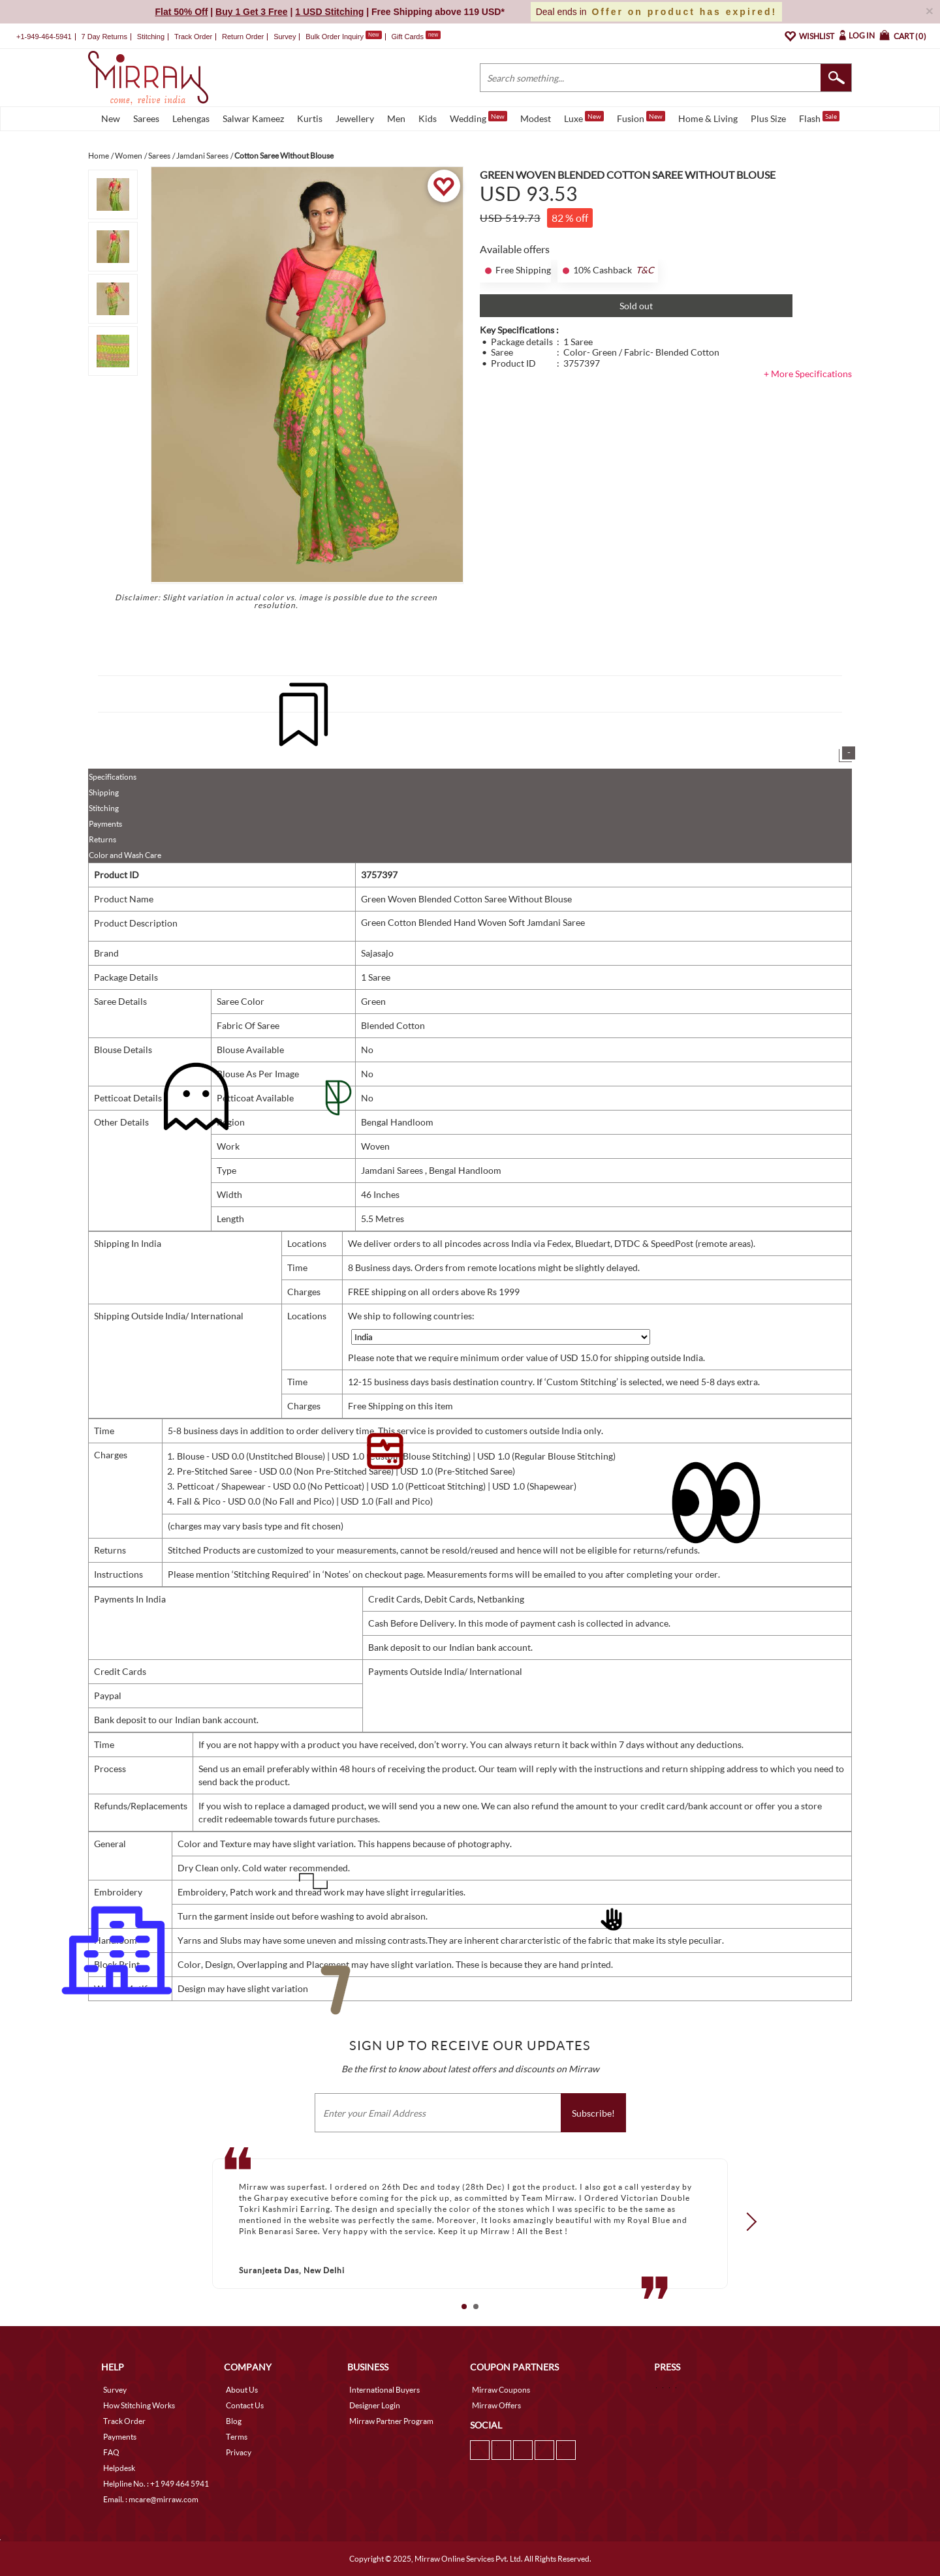 This screenshot has width=940, height=2576. I want to click on toggle ghost mode or invisible status, so click(196, 1097).